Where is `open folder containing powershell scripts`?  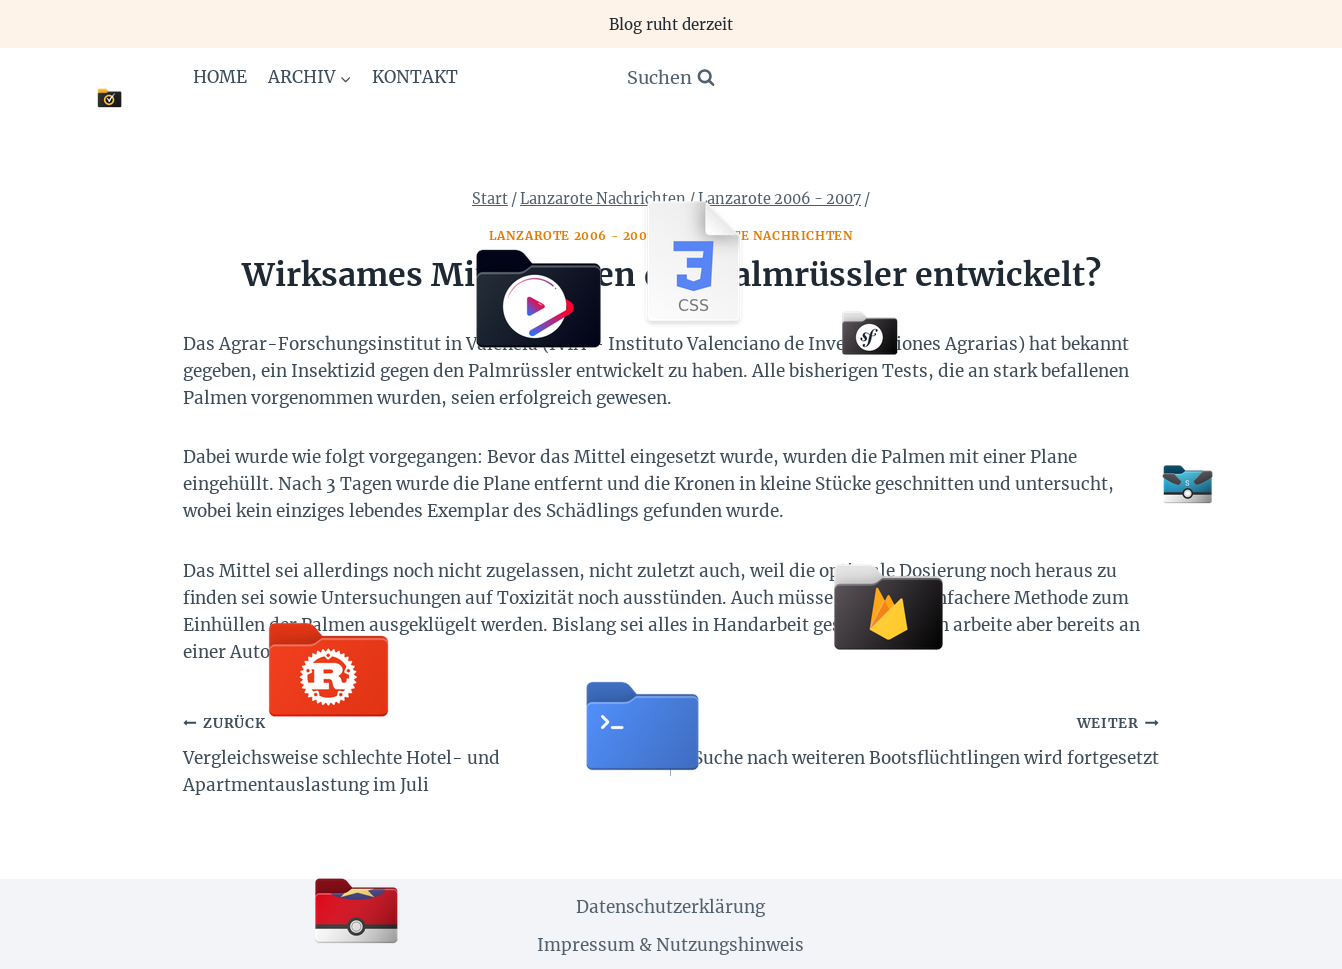 open folder containing powershell scripts is located at coordinates (642, 729).